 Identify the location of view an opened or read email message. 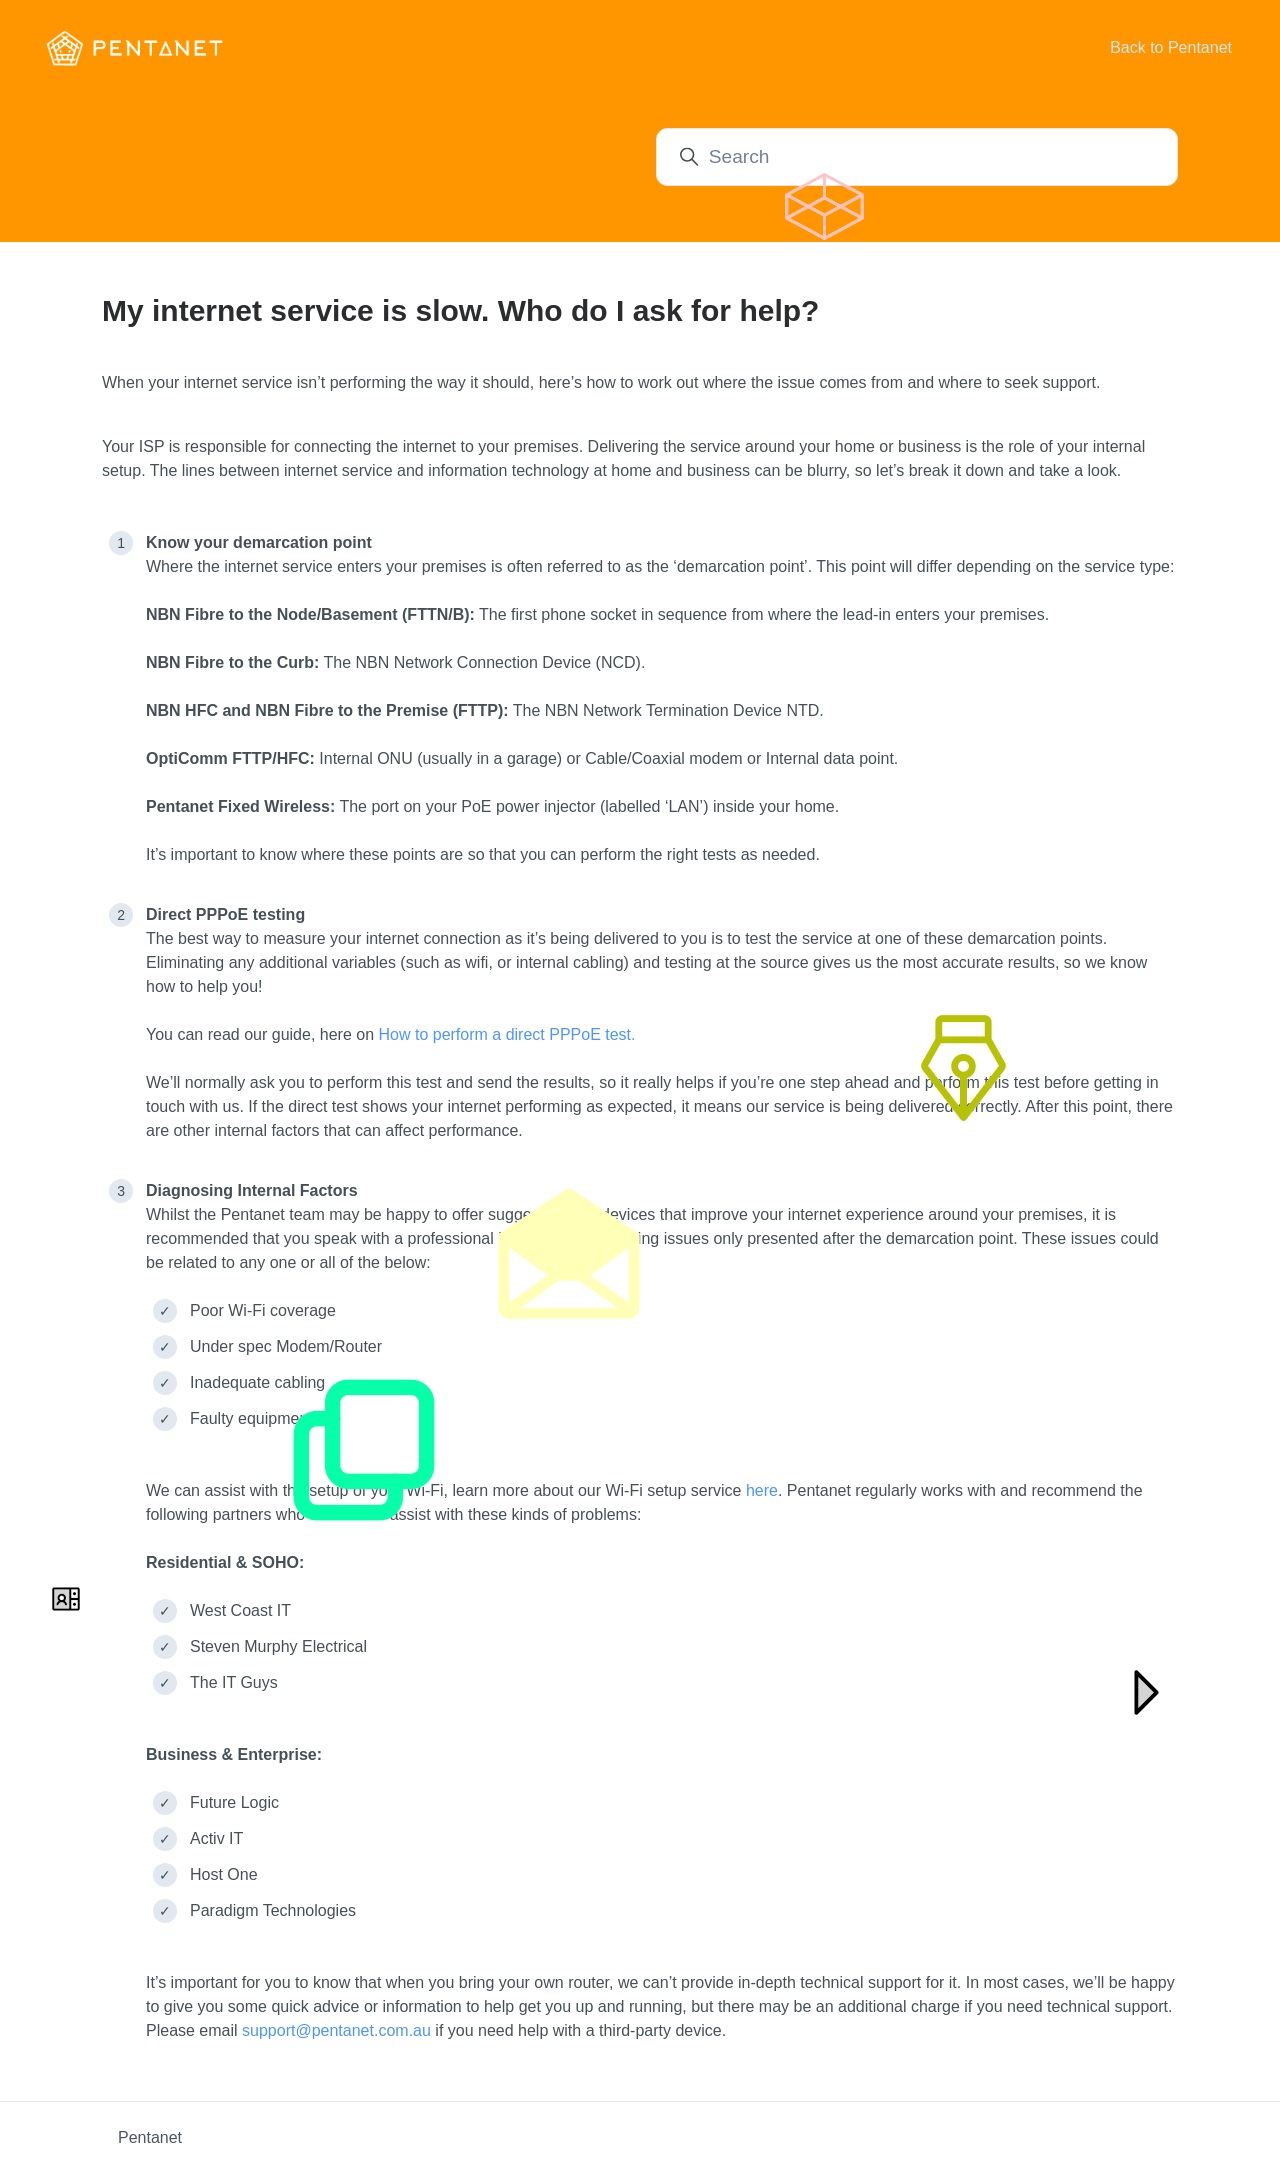
(569, 1259).